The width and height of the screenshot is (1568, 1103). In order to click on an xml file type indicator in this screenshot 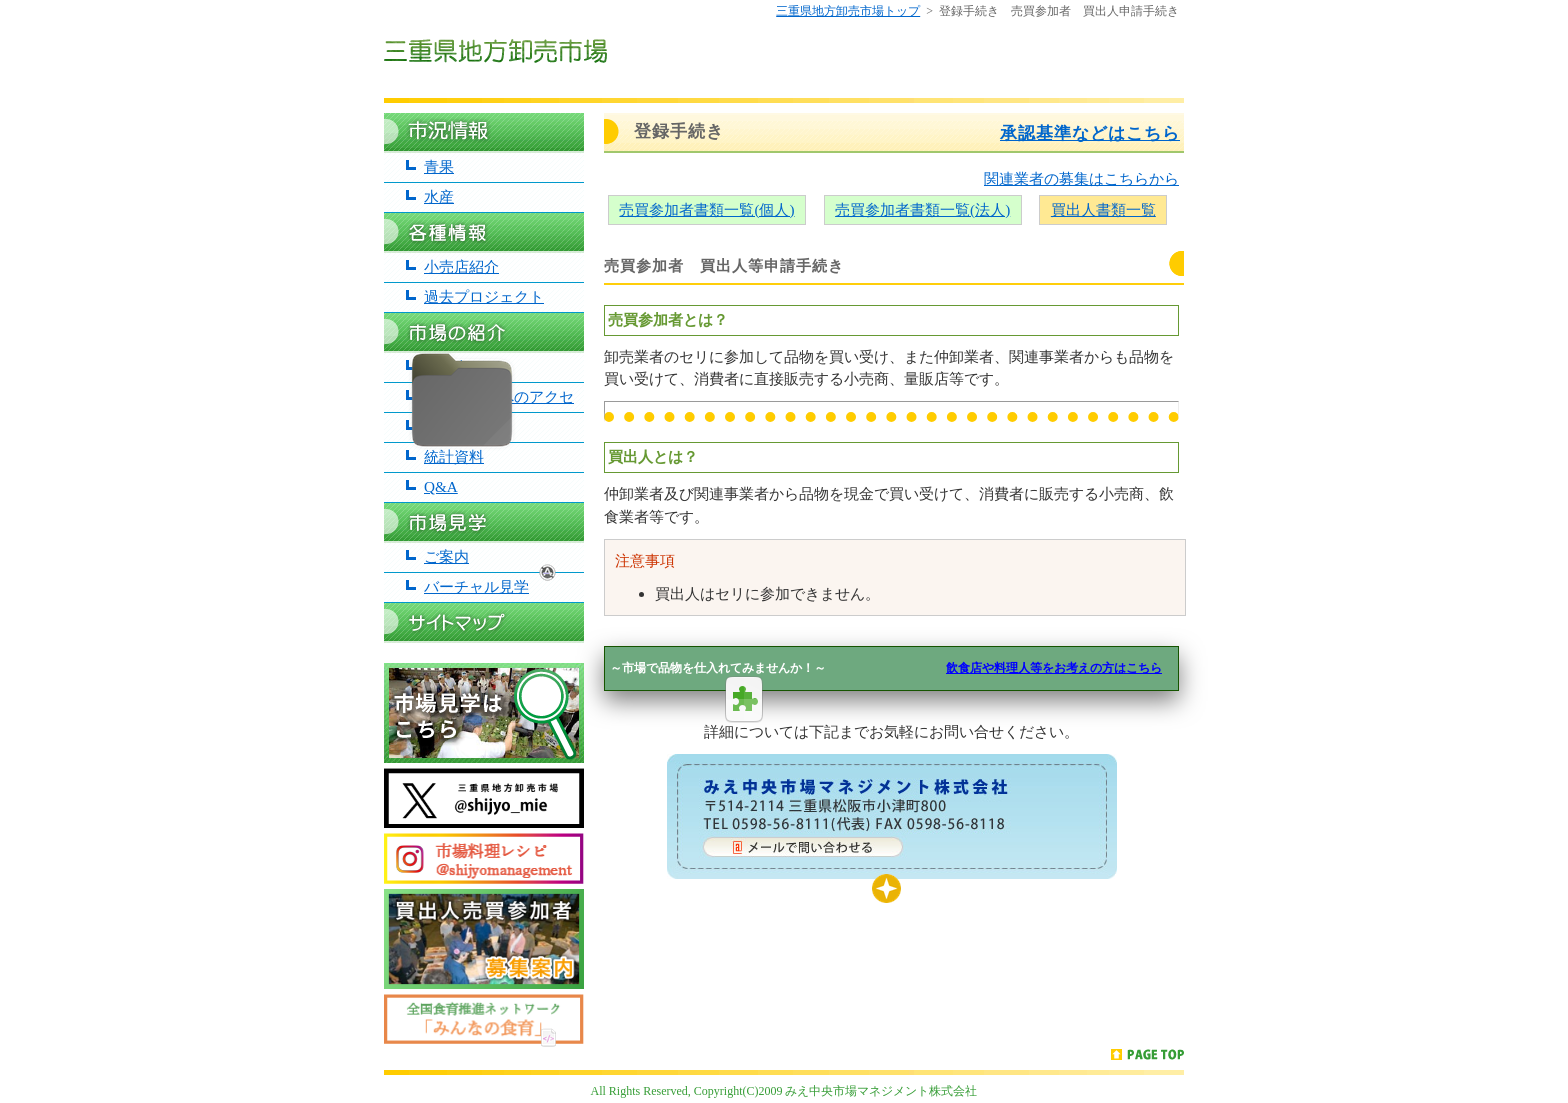, I will do `click(548, 1037)`.